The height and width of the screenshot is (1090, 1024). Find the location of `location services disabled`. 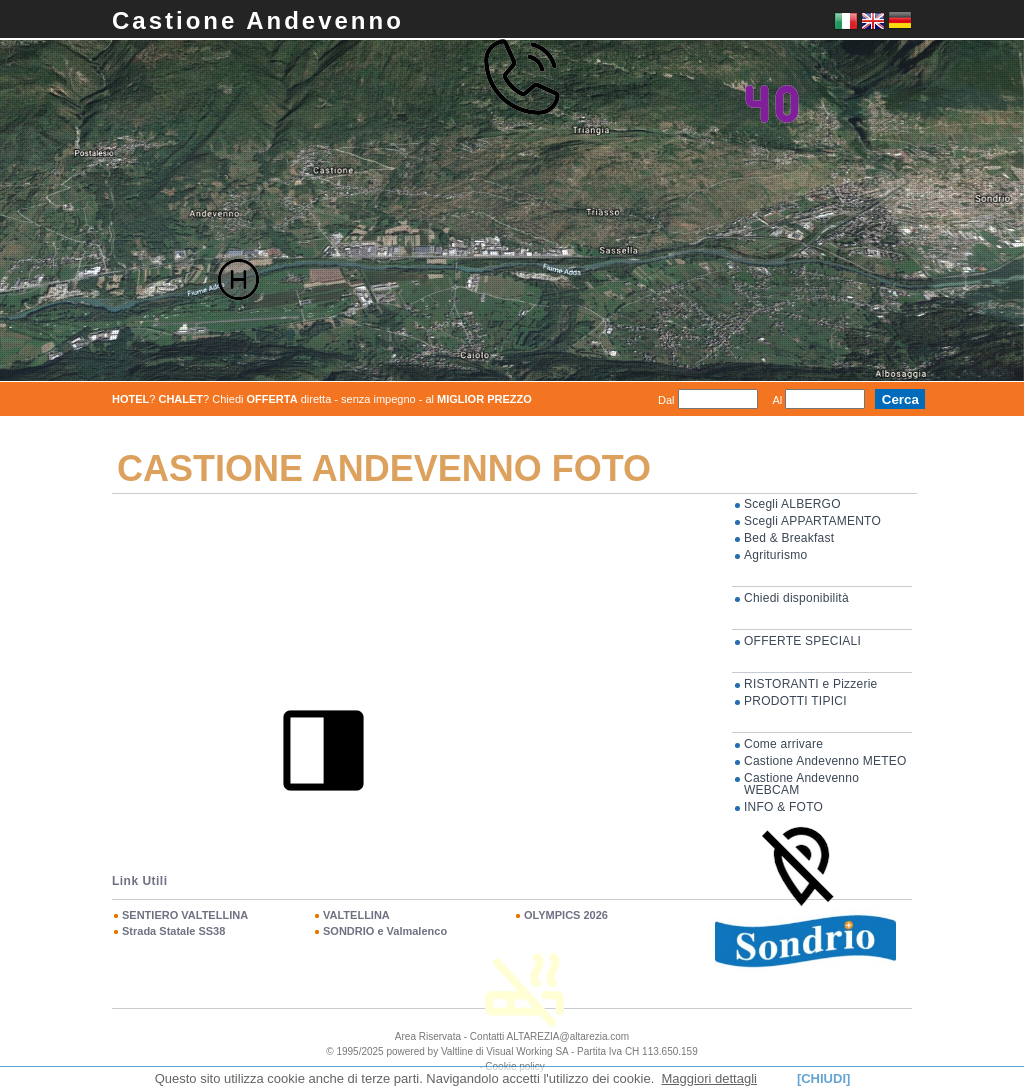

location services disabled is located at coordinates (801, 866).